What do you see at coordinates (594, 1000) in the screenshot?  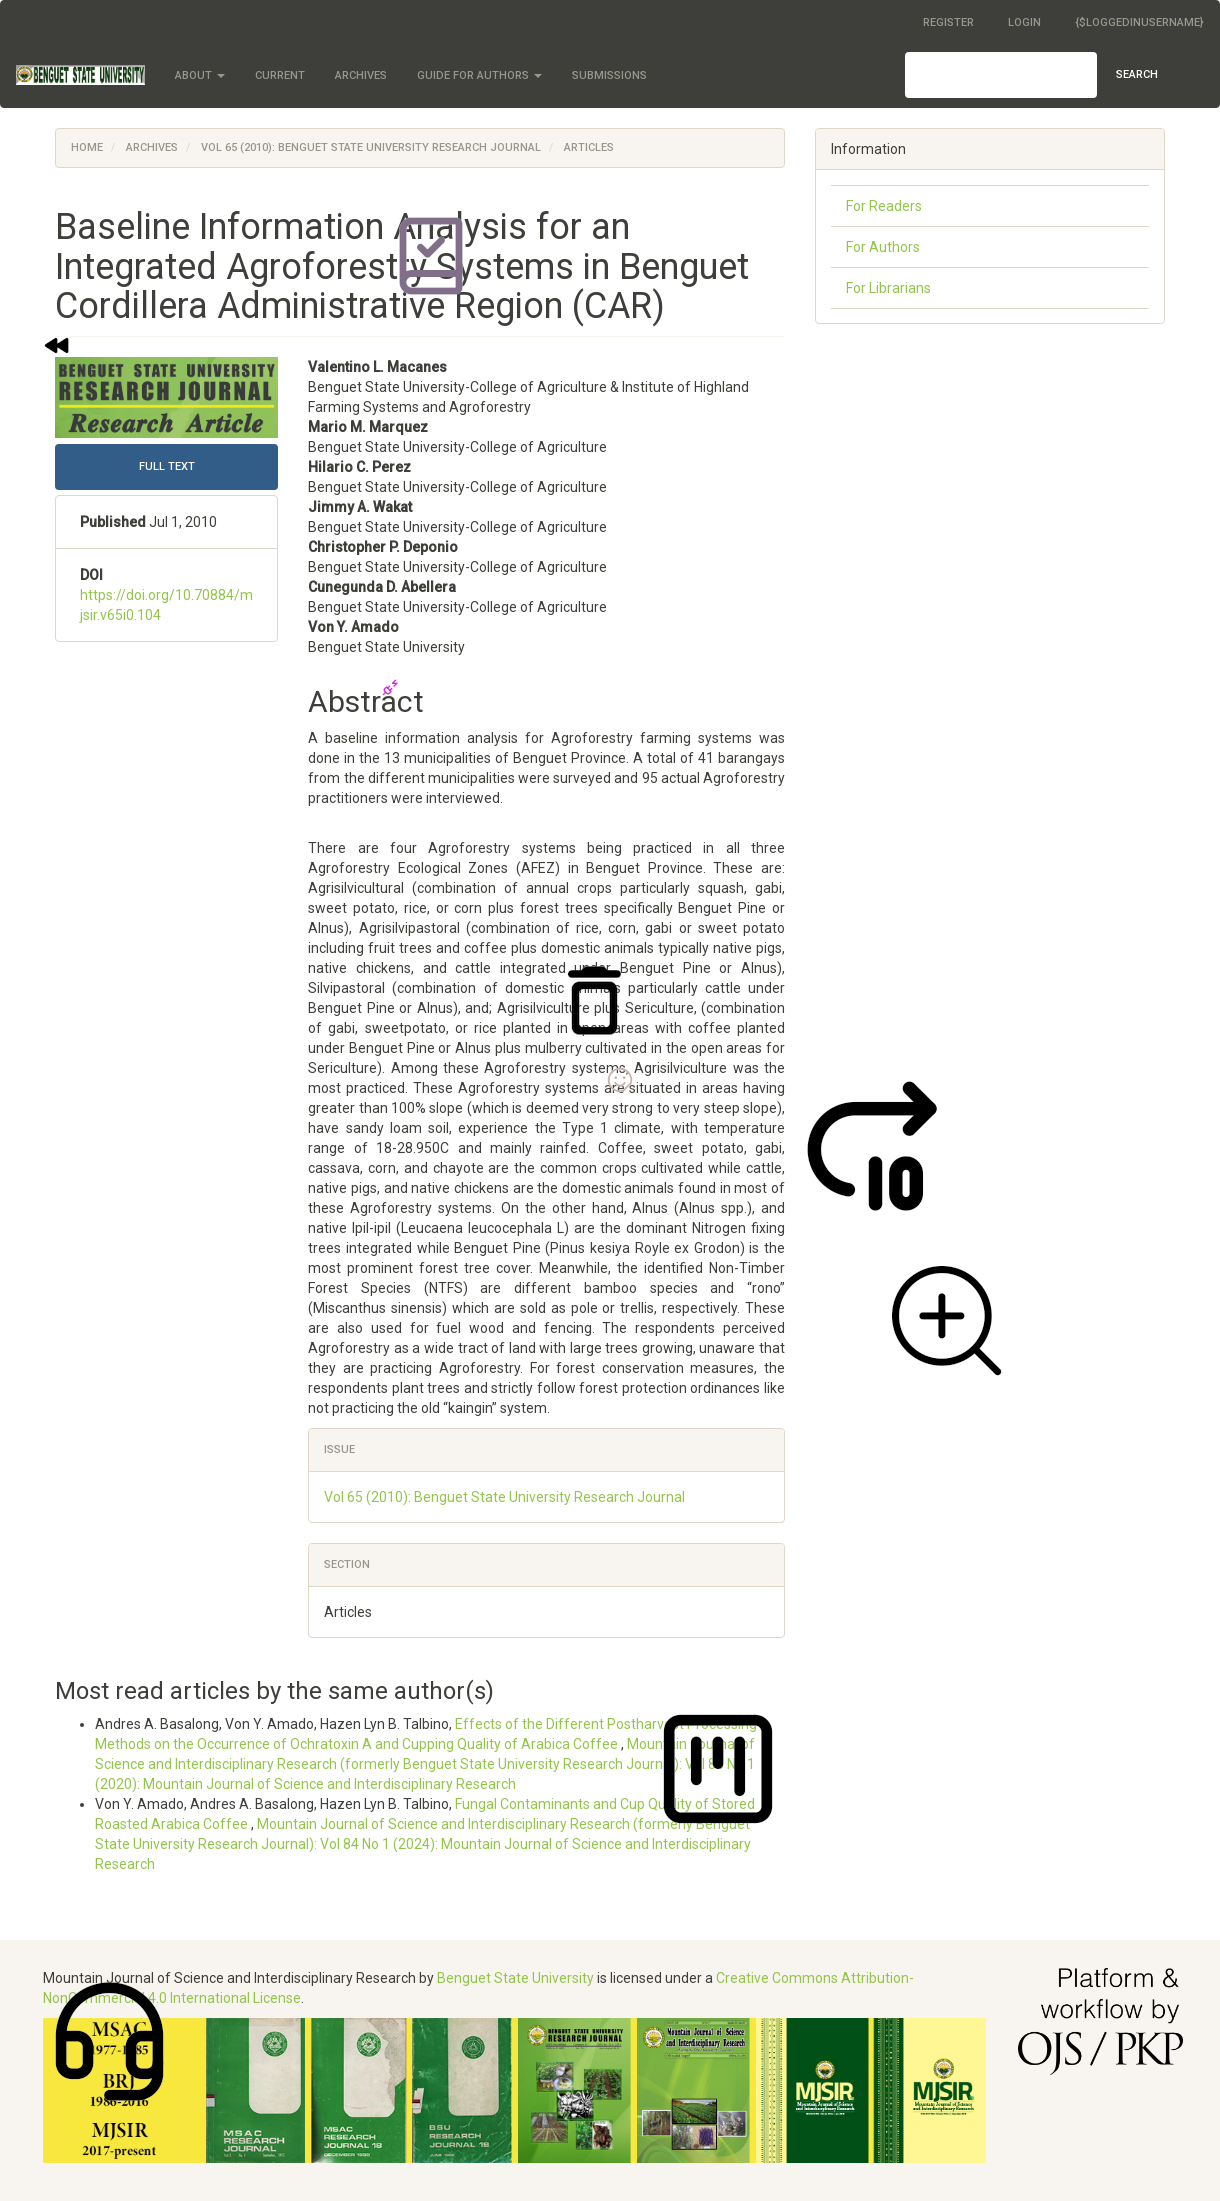 I see `delete an item` at bounding box center [594, 1000].